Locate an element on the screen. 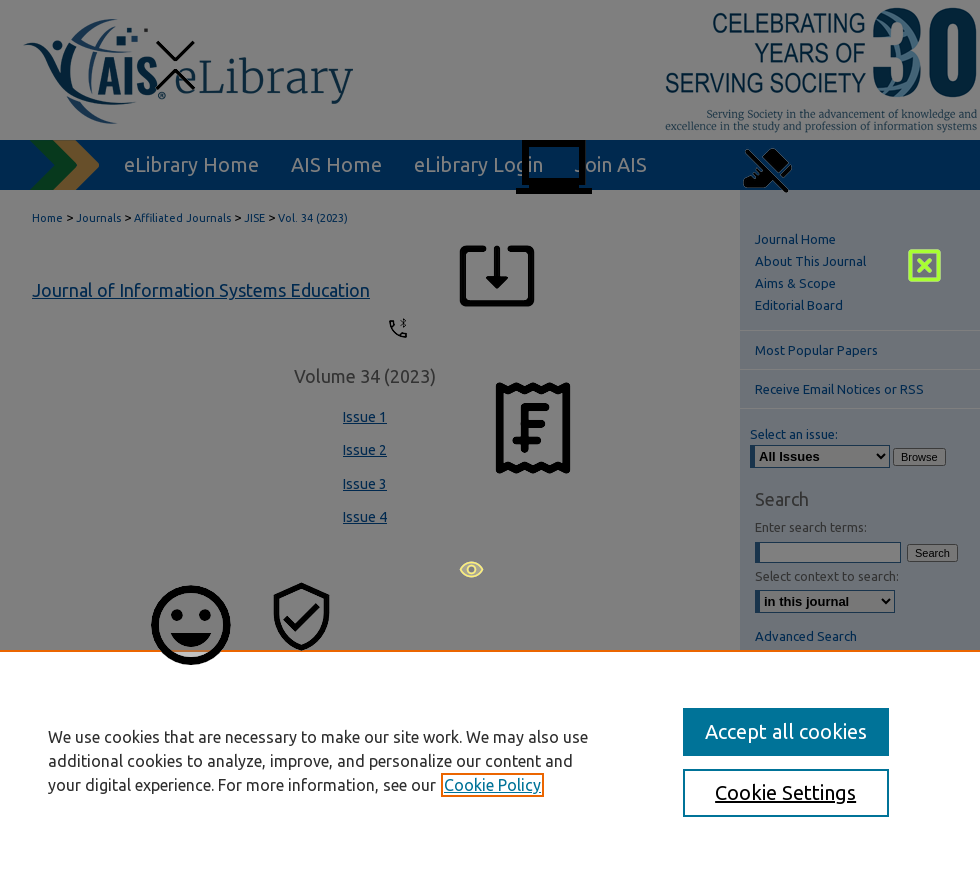  view receipt or transaction in swiss francs is located at coordinates (533, 428).